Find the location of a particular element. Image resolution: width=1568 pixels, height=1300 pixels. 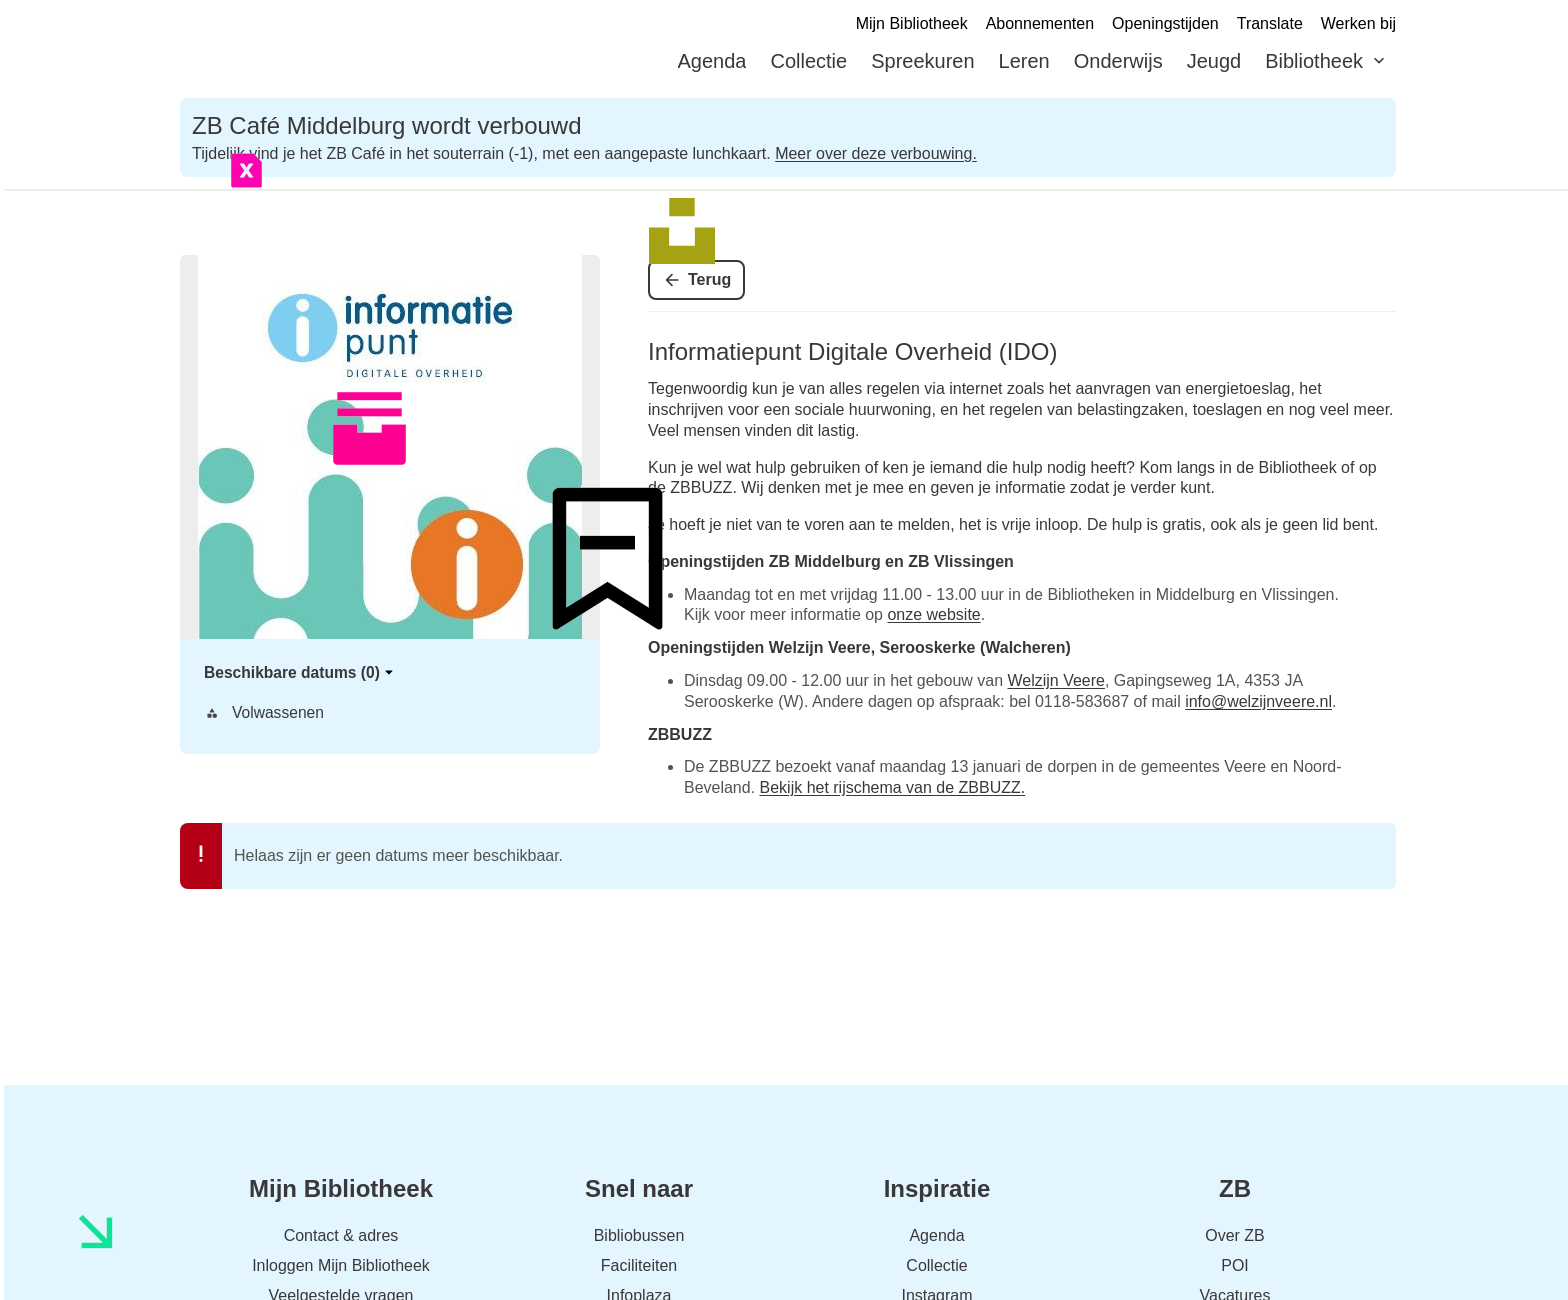

open unsplash to browse stock photos is located at coordinates (682, 231).